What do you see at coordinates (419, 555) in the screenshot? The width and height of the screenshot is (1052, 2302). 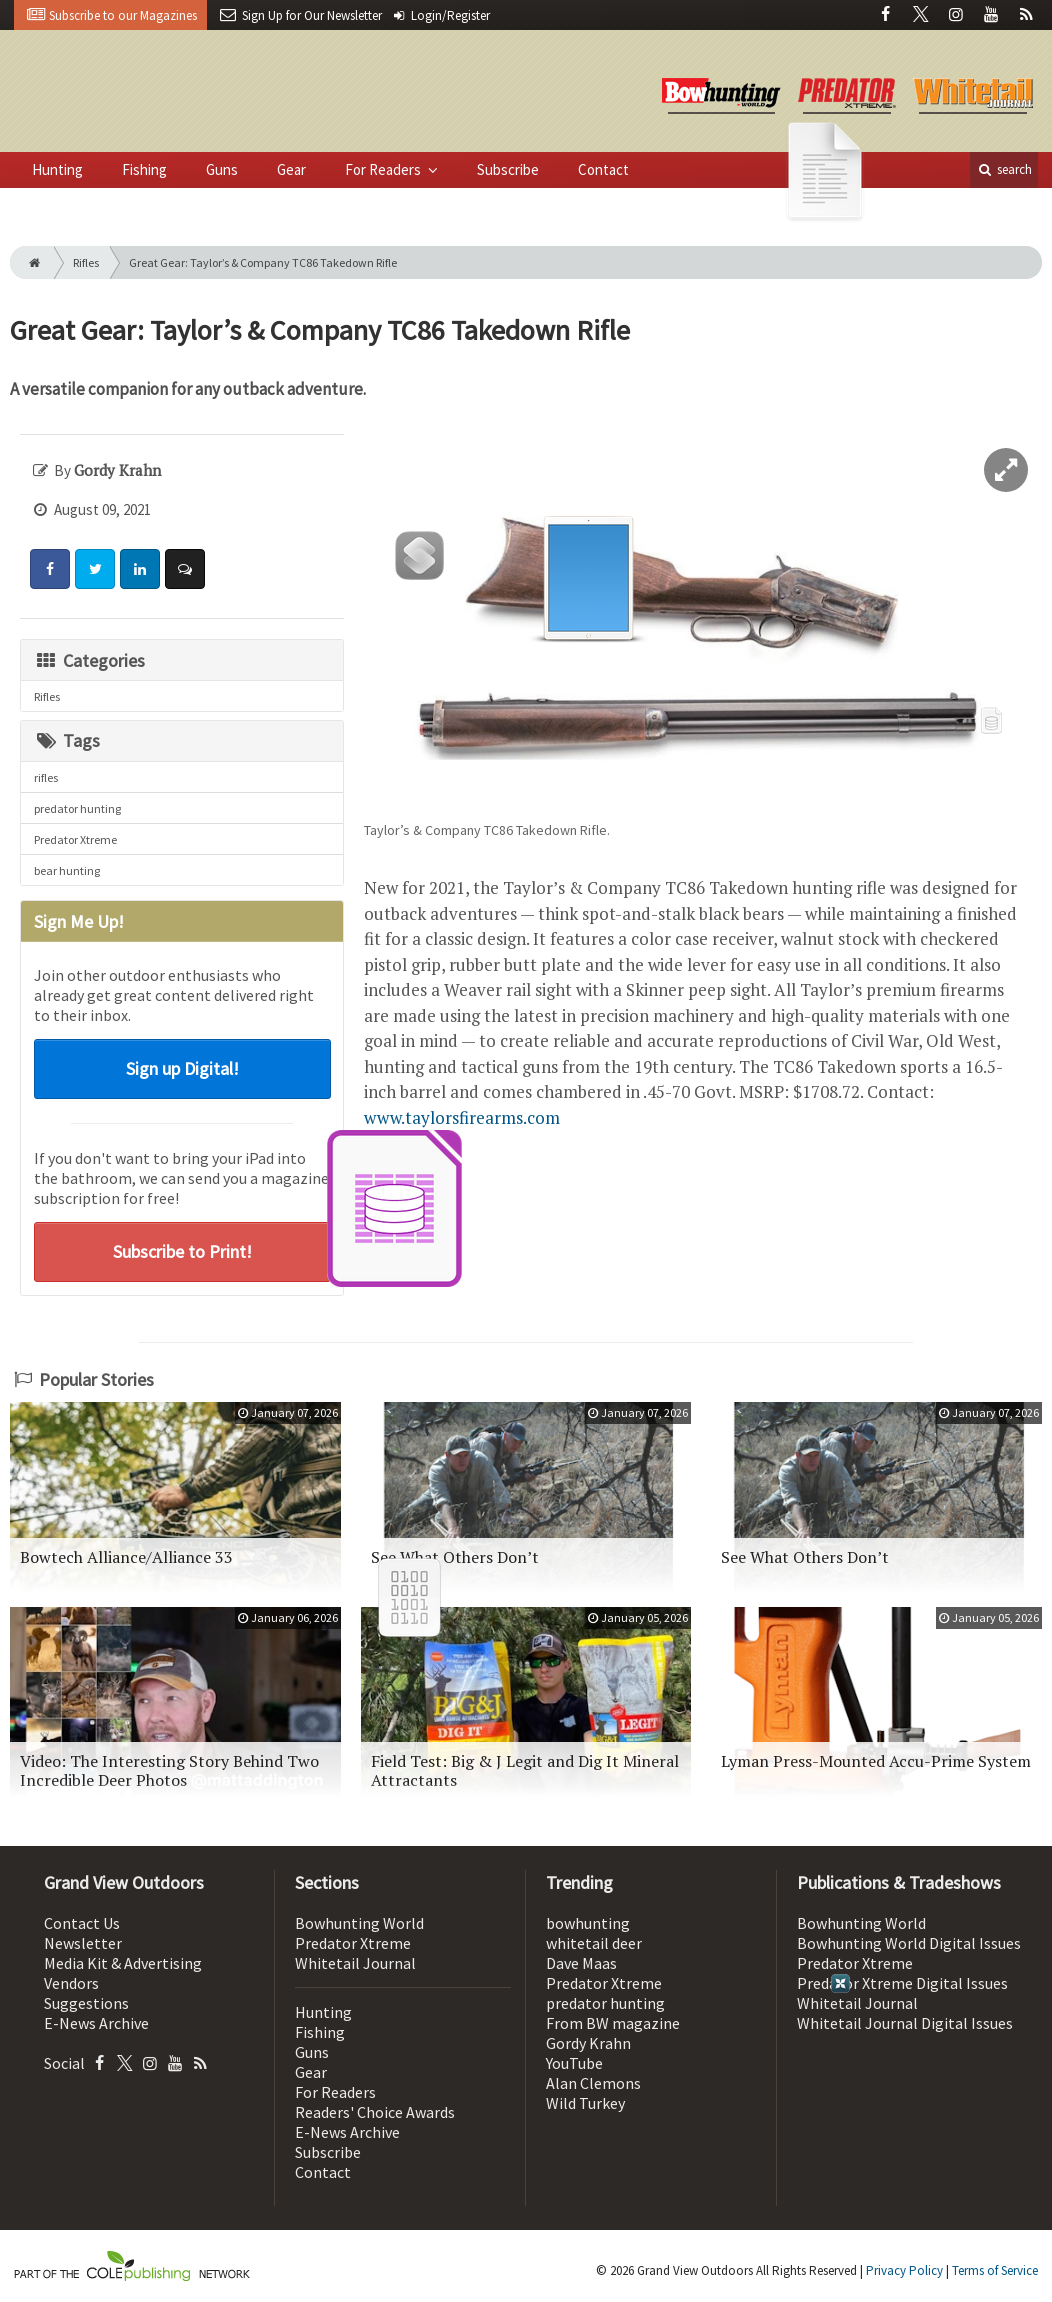 I see `open the shortcuts app` at bounding box center [419, 555].